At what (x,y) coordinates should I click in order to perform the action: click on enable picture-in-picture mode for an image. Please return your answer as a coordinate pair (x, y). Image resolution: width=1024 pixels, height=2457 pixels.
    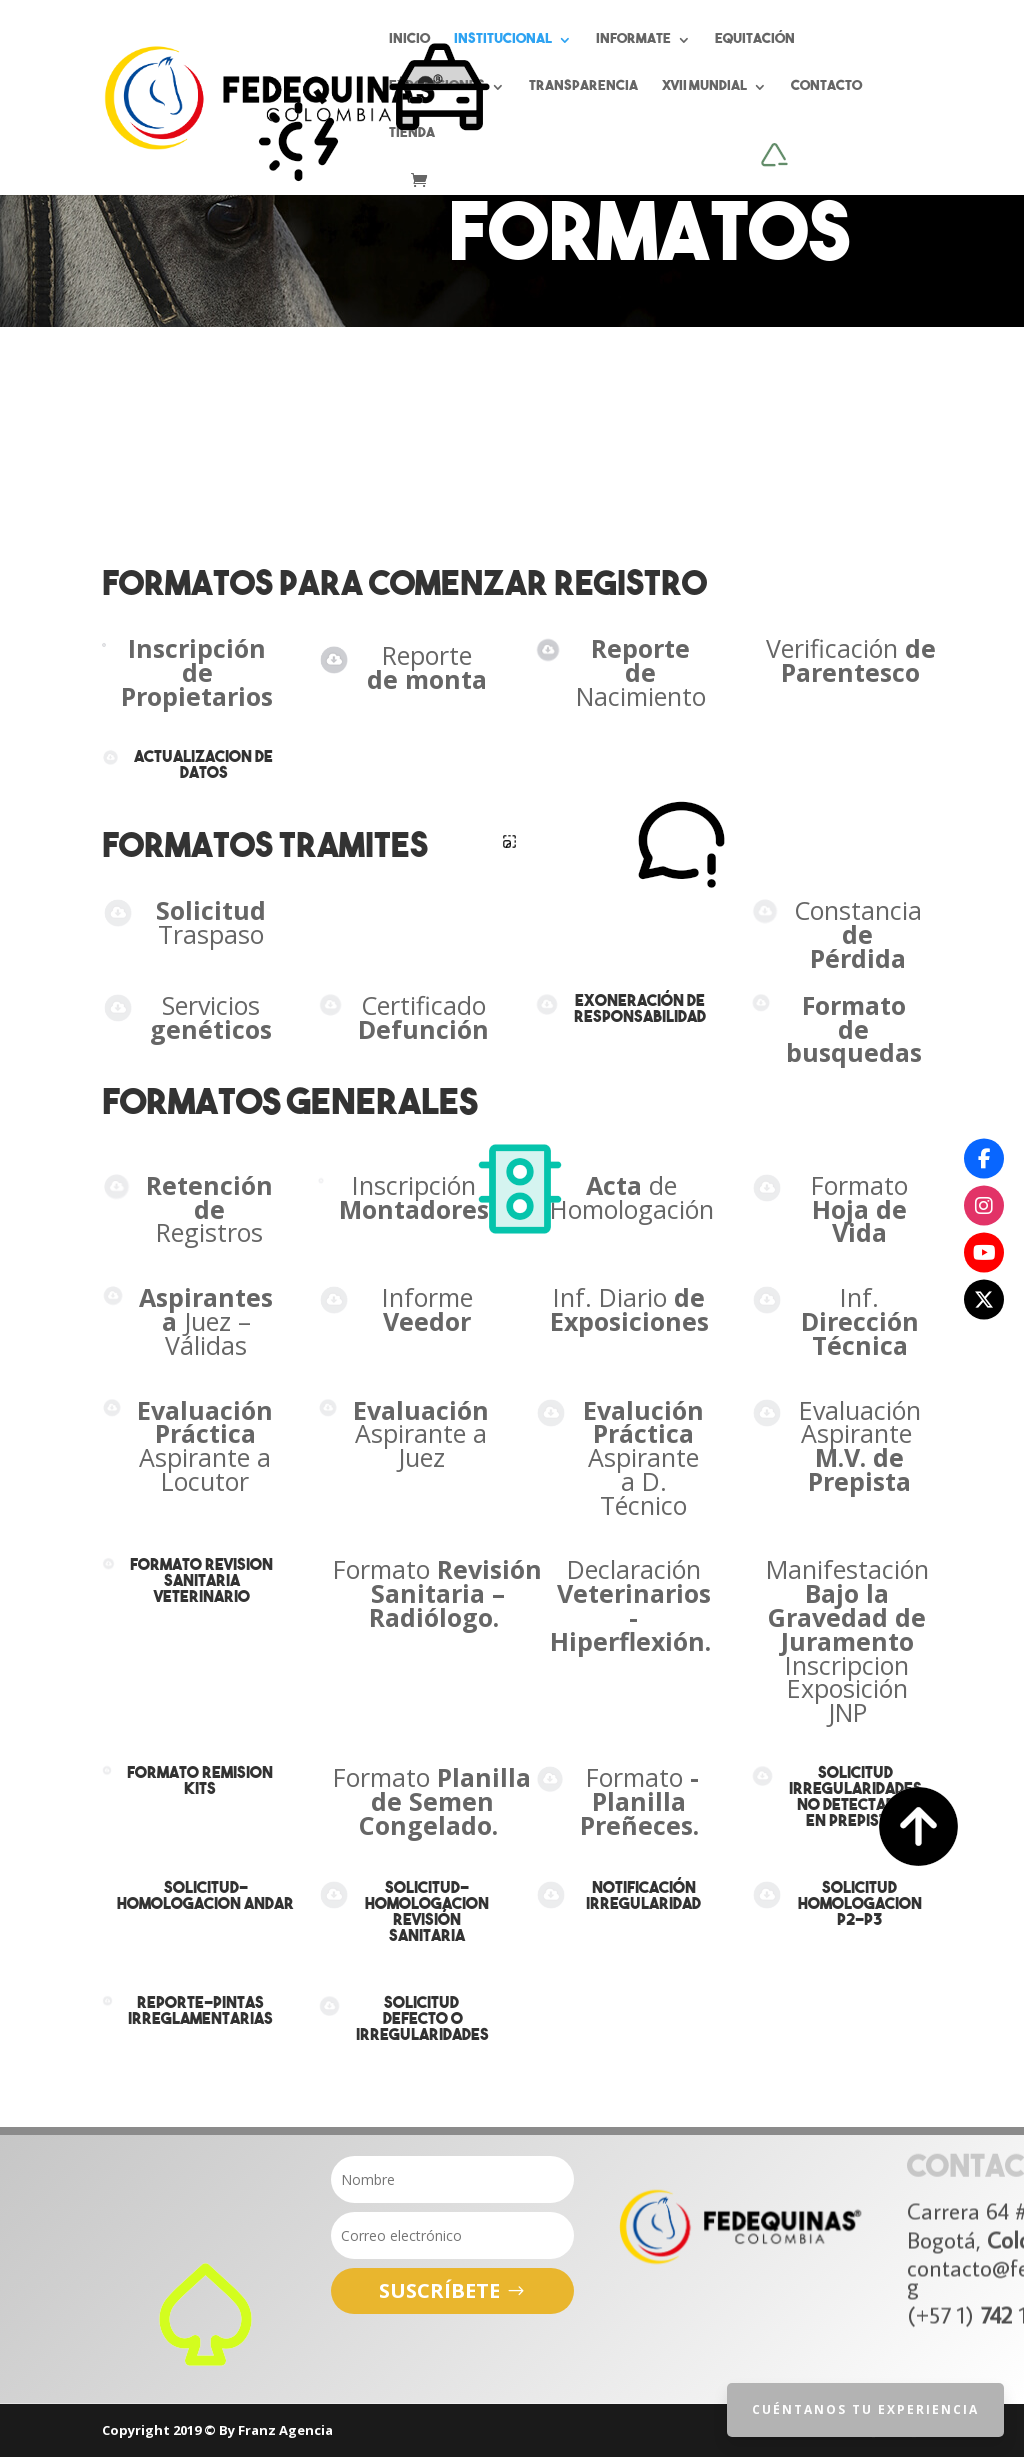
    Looking at the image, I should click on (509, 841).